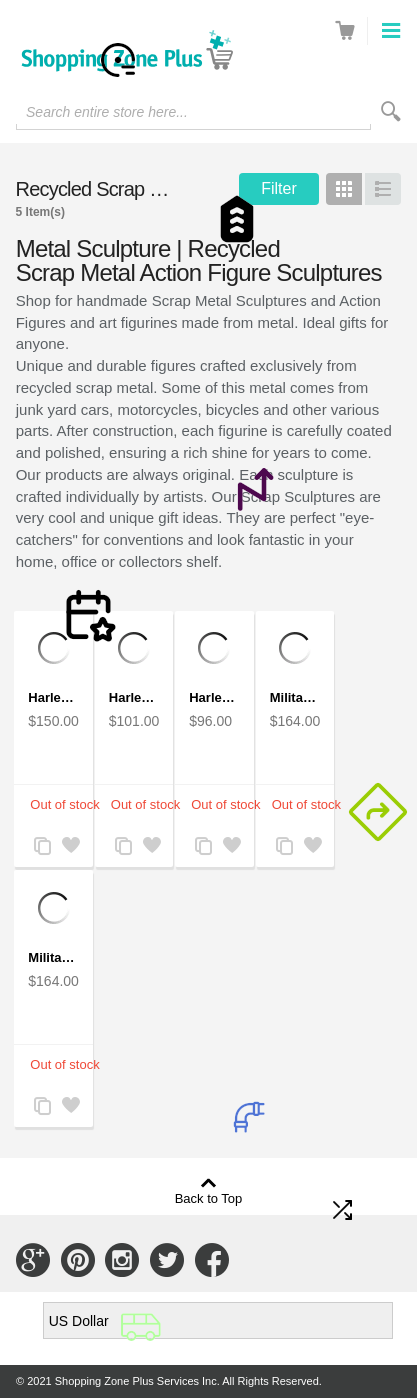 The width and height of the screenshot is (417, 1398). I want to click on view issue tracking timeline, so click(118, 60).